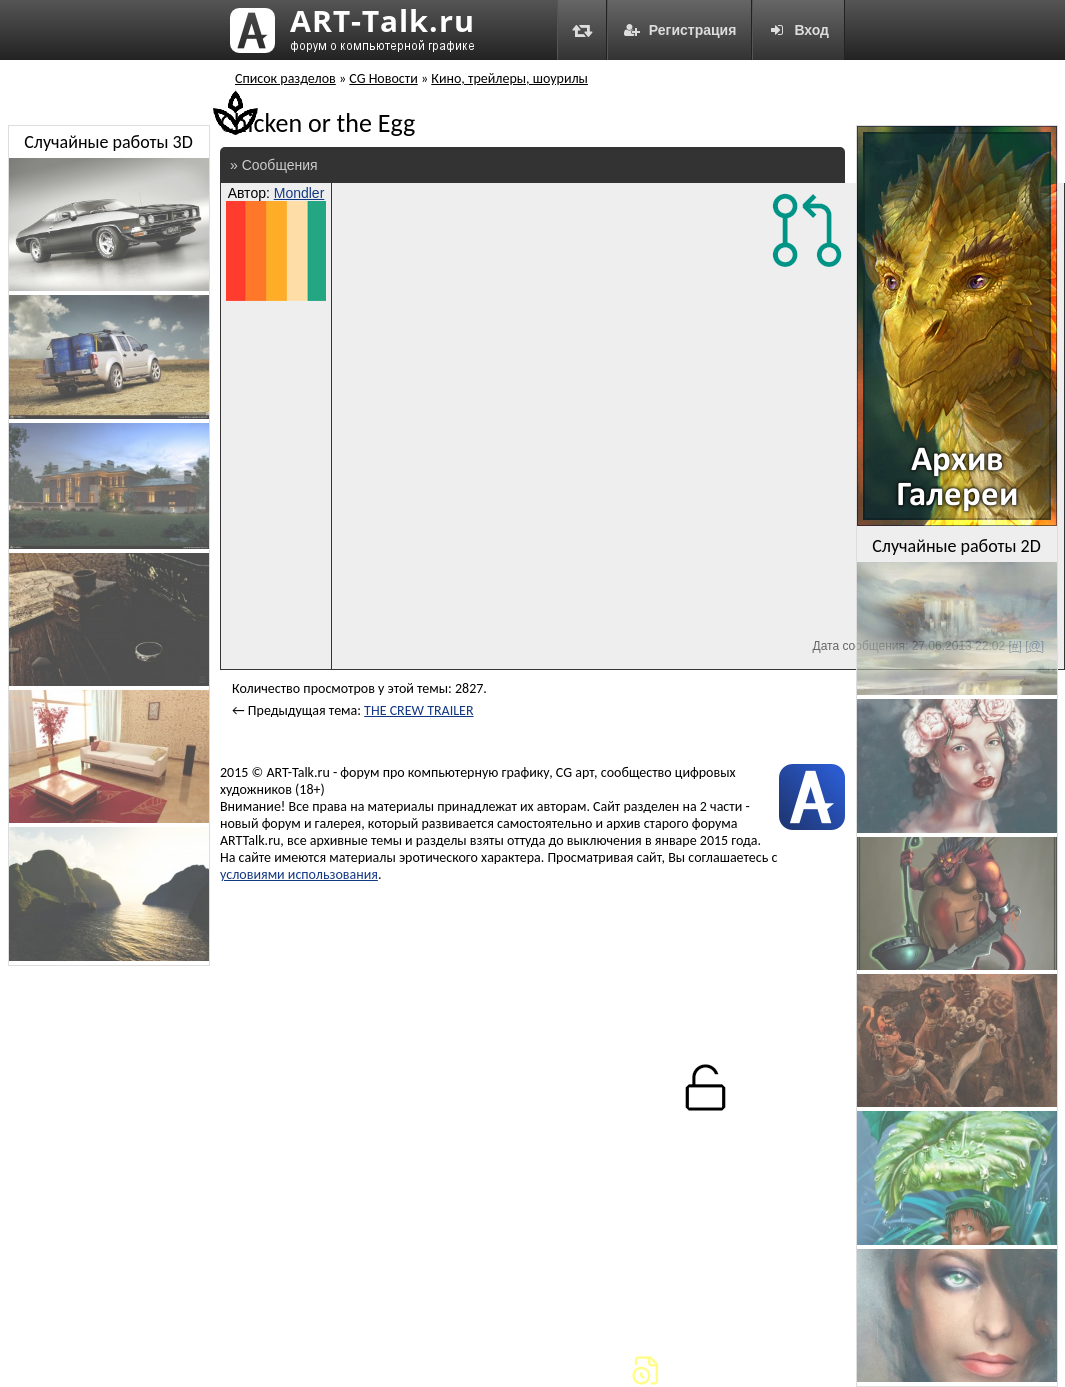 Image resolution: width=1065 pixels, height=1387 pixels. Describe the element at coordinates (646, 1370) in the screenshot. I see `view file history or recent changes` at that location.